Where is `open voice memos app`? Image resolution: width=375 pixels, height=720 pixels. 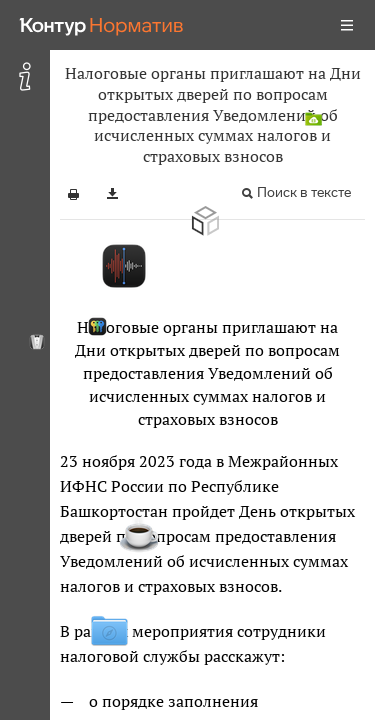
open voice memos app is located at coordinates (124, 266).